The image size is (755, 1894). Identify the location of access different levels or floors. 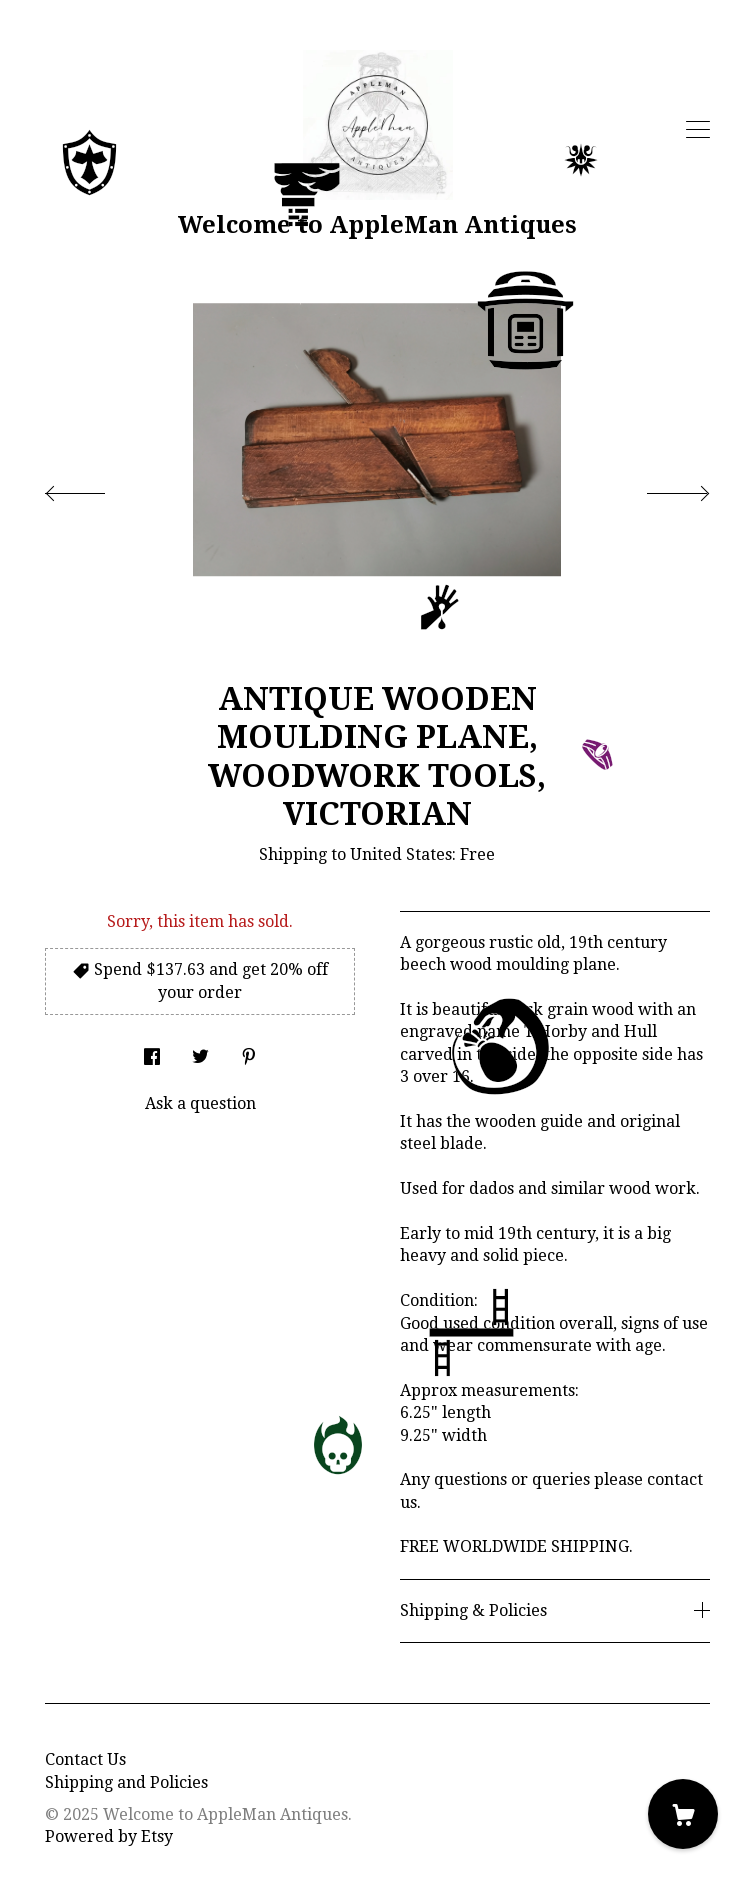
(471, 1332).